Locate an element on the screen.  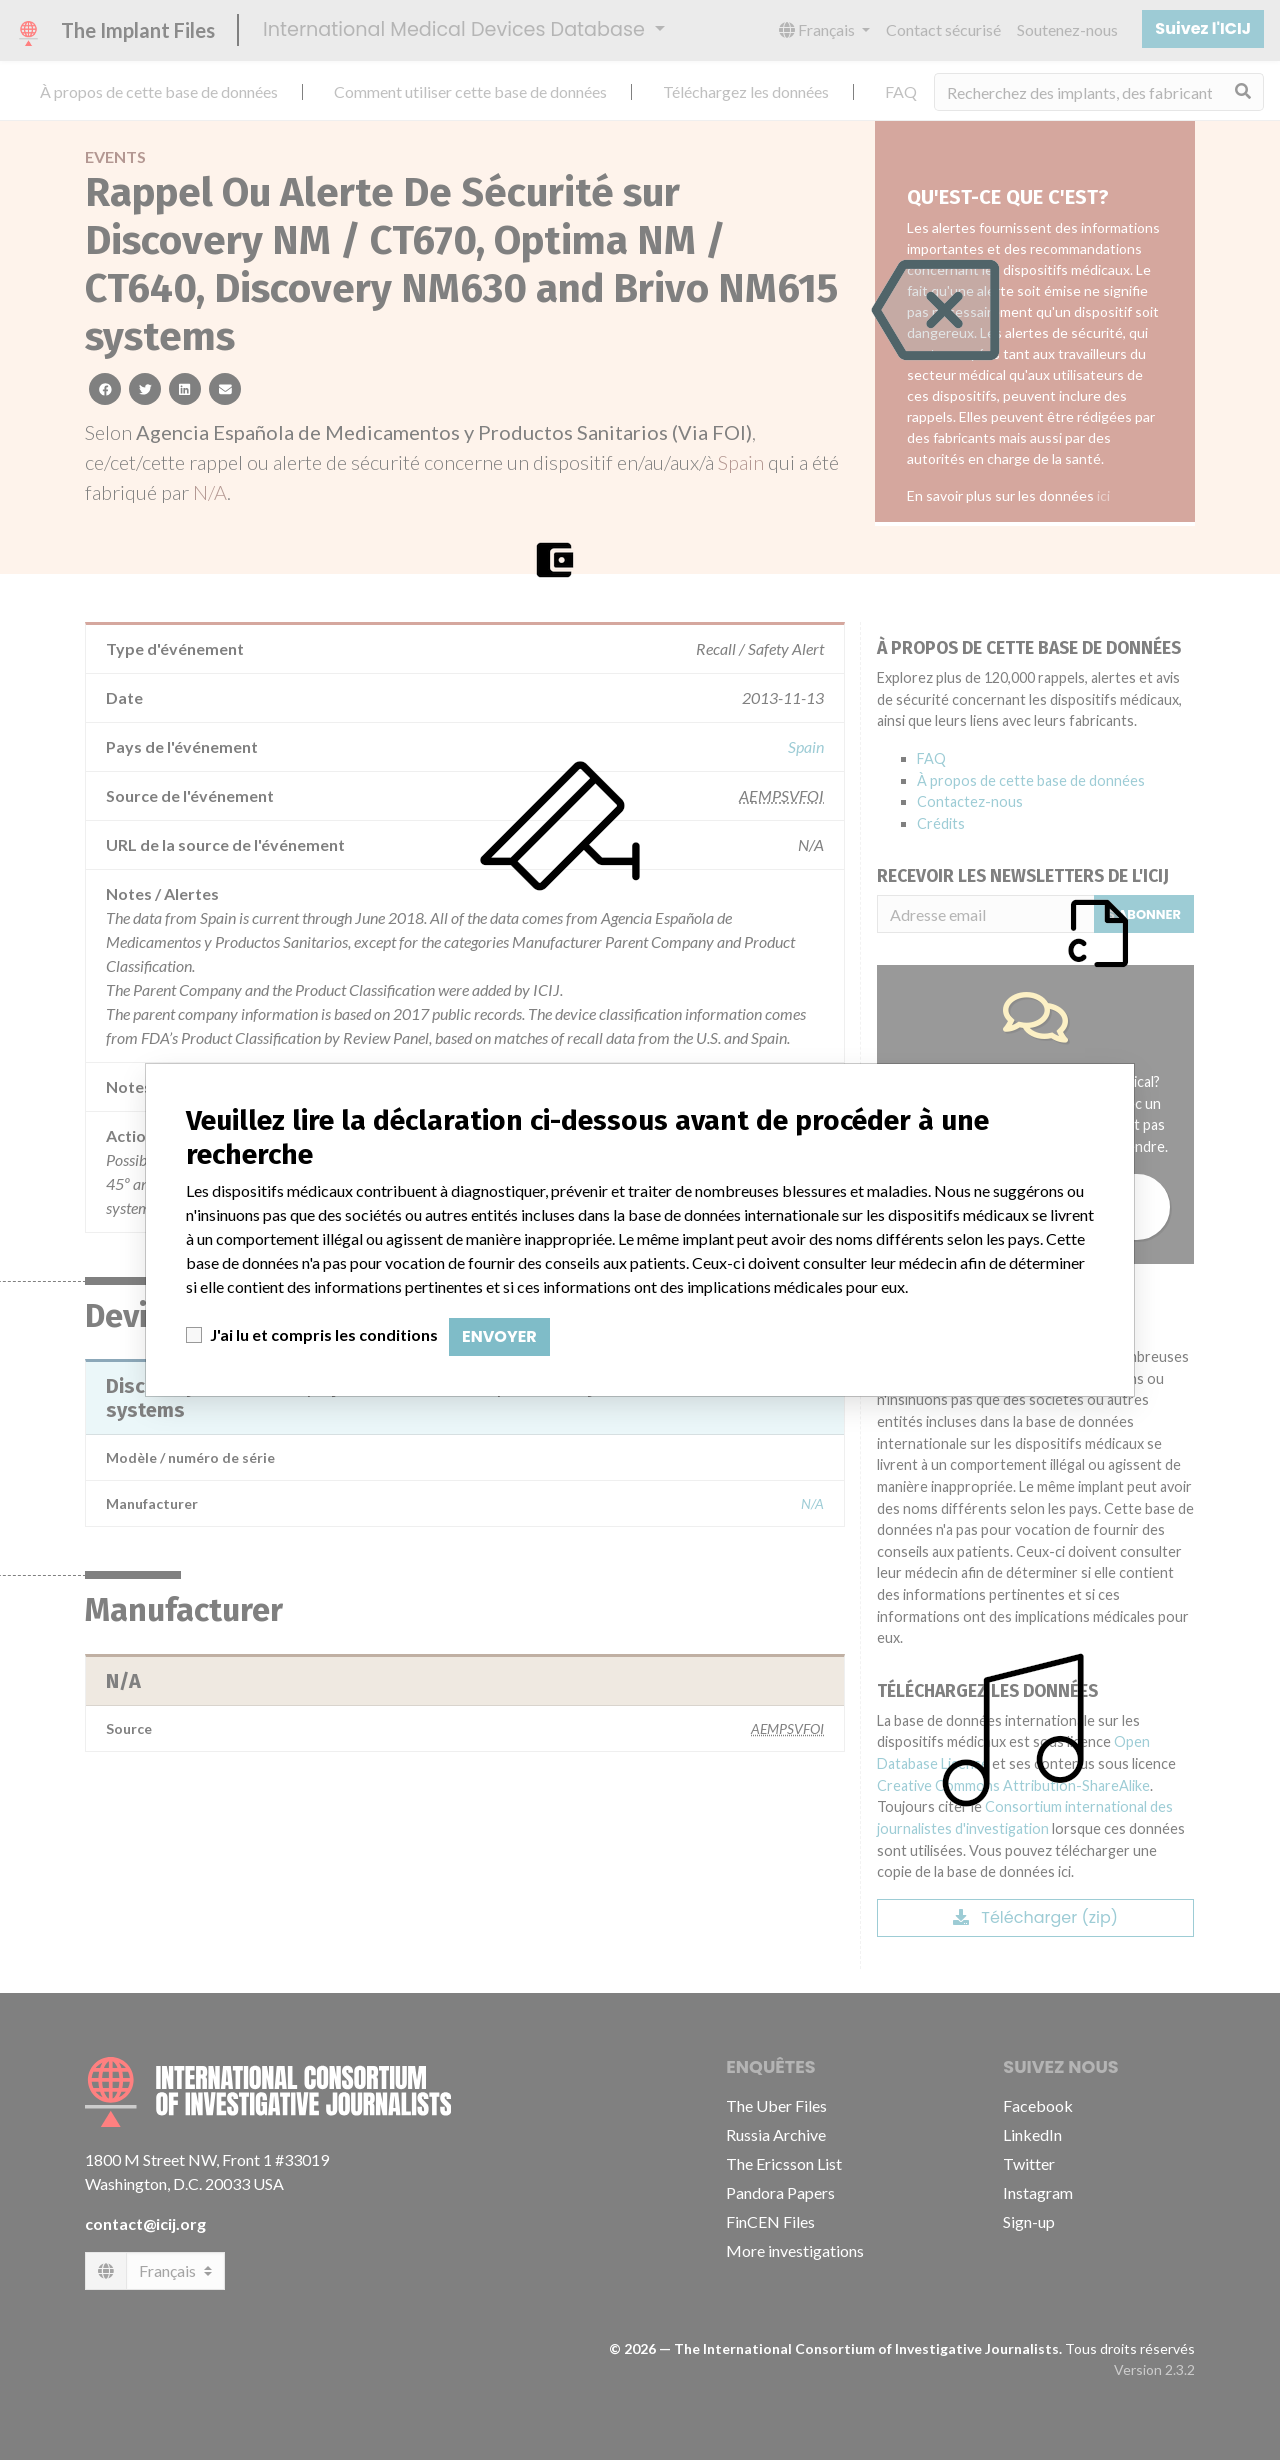
access music or audio playback is located at coordinates (1022, 1733).